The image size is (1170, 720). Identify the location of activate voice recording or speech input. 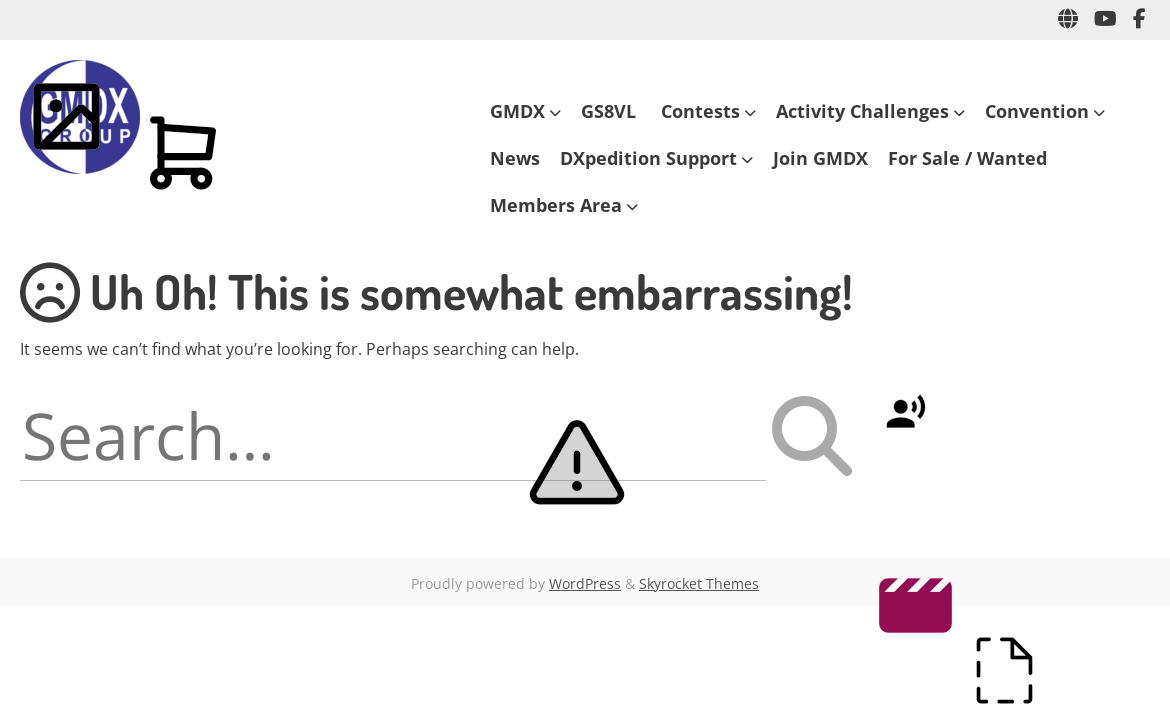
(906, 412).